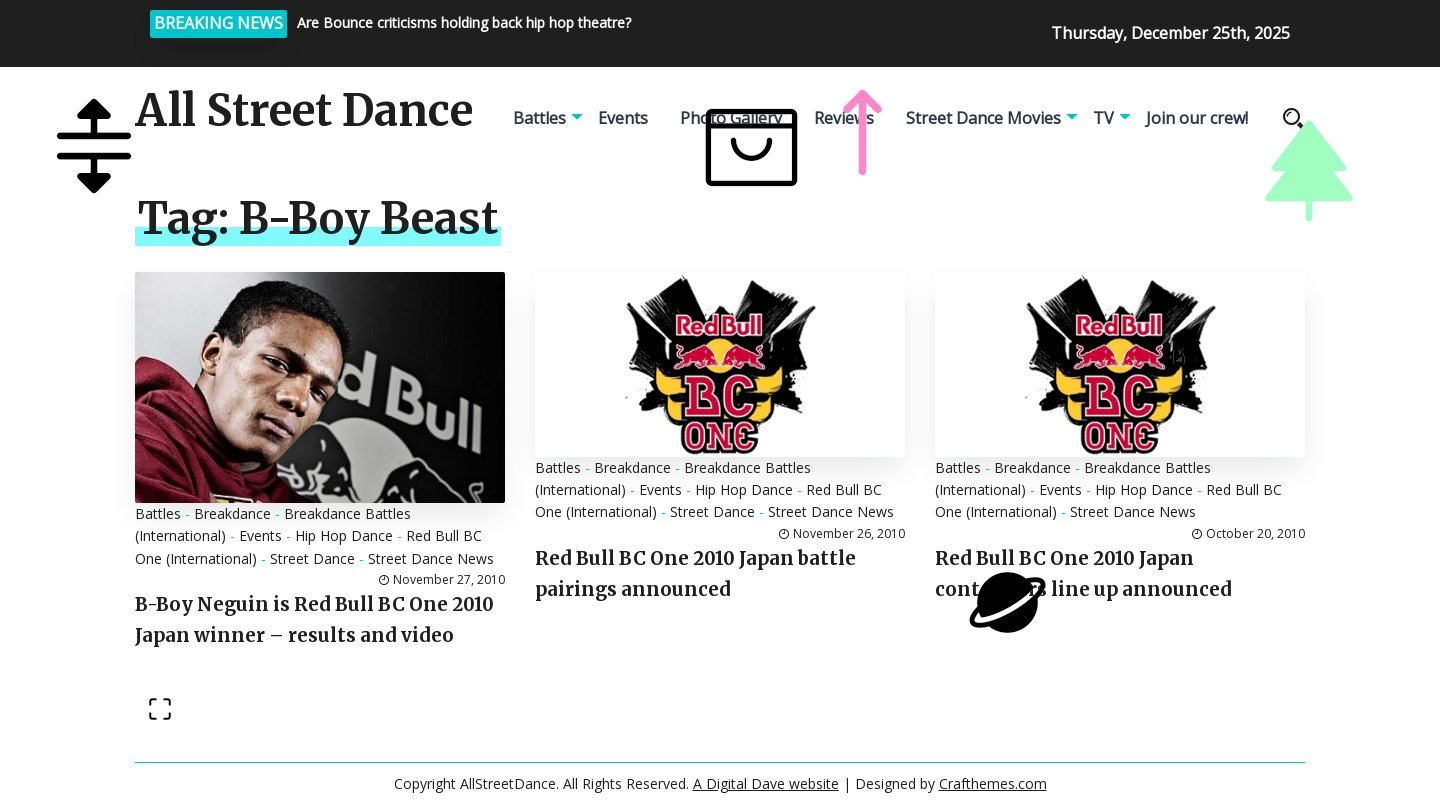  Describe the element at coordinates (862, 132) in the screenshot. I see `move item up in a list` at that location.